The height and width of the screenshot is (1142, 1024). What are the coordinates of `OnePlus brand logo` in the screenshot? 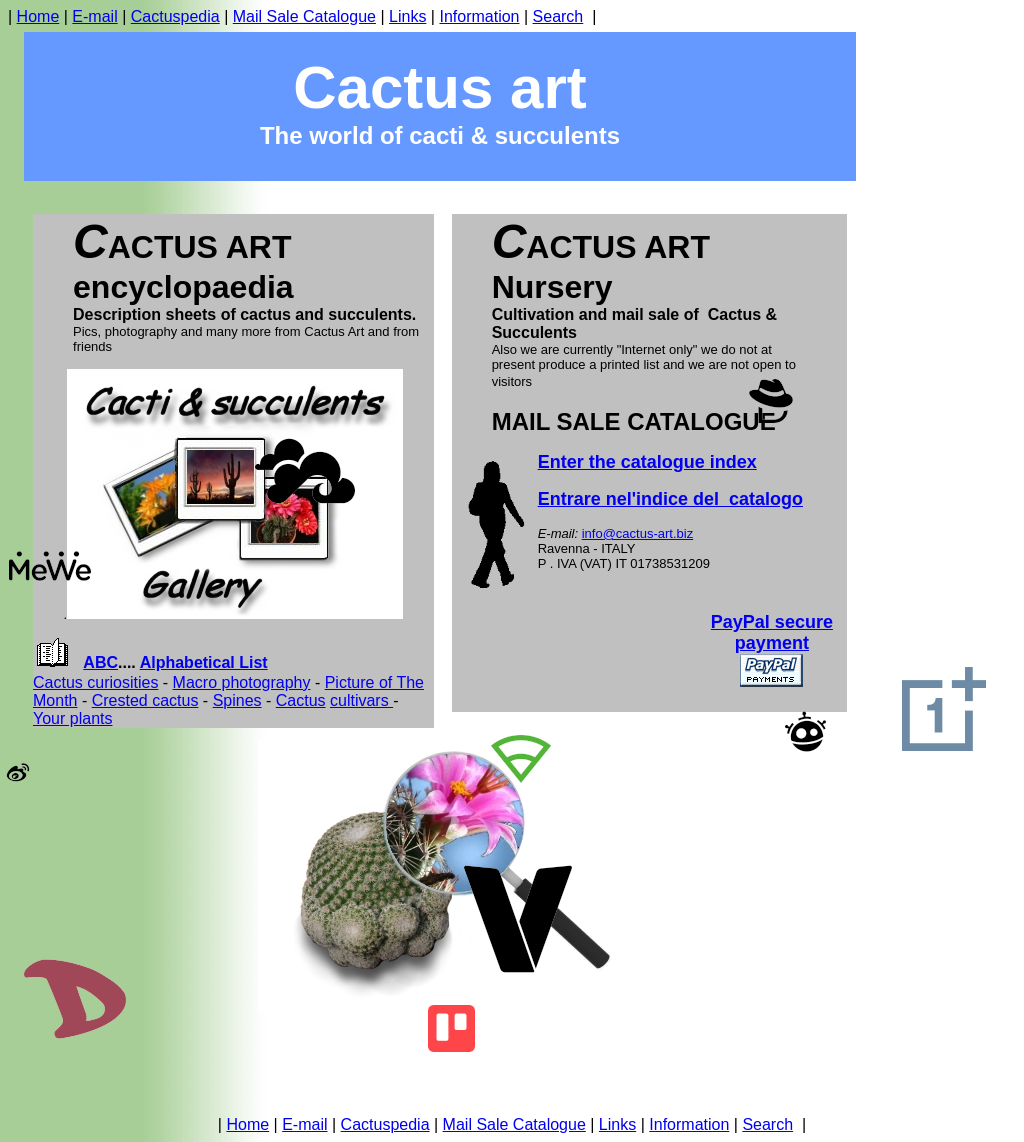 It's located at (944, 709).